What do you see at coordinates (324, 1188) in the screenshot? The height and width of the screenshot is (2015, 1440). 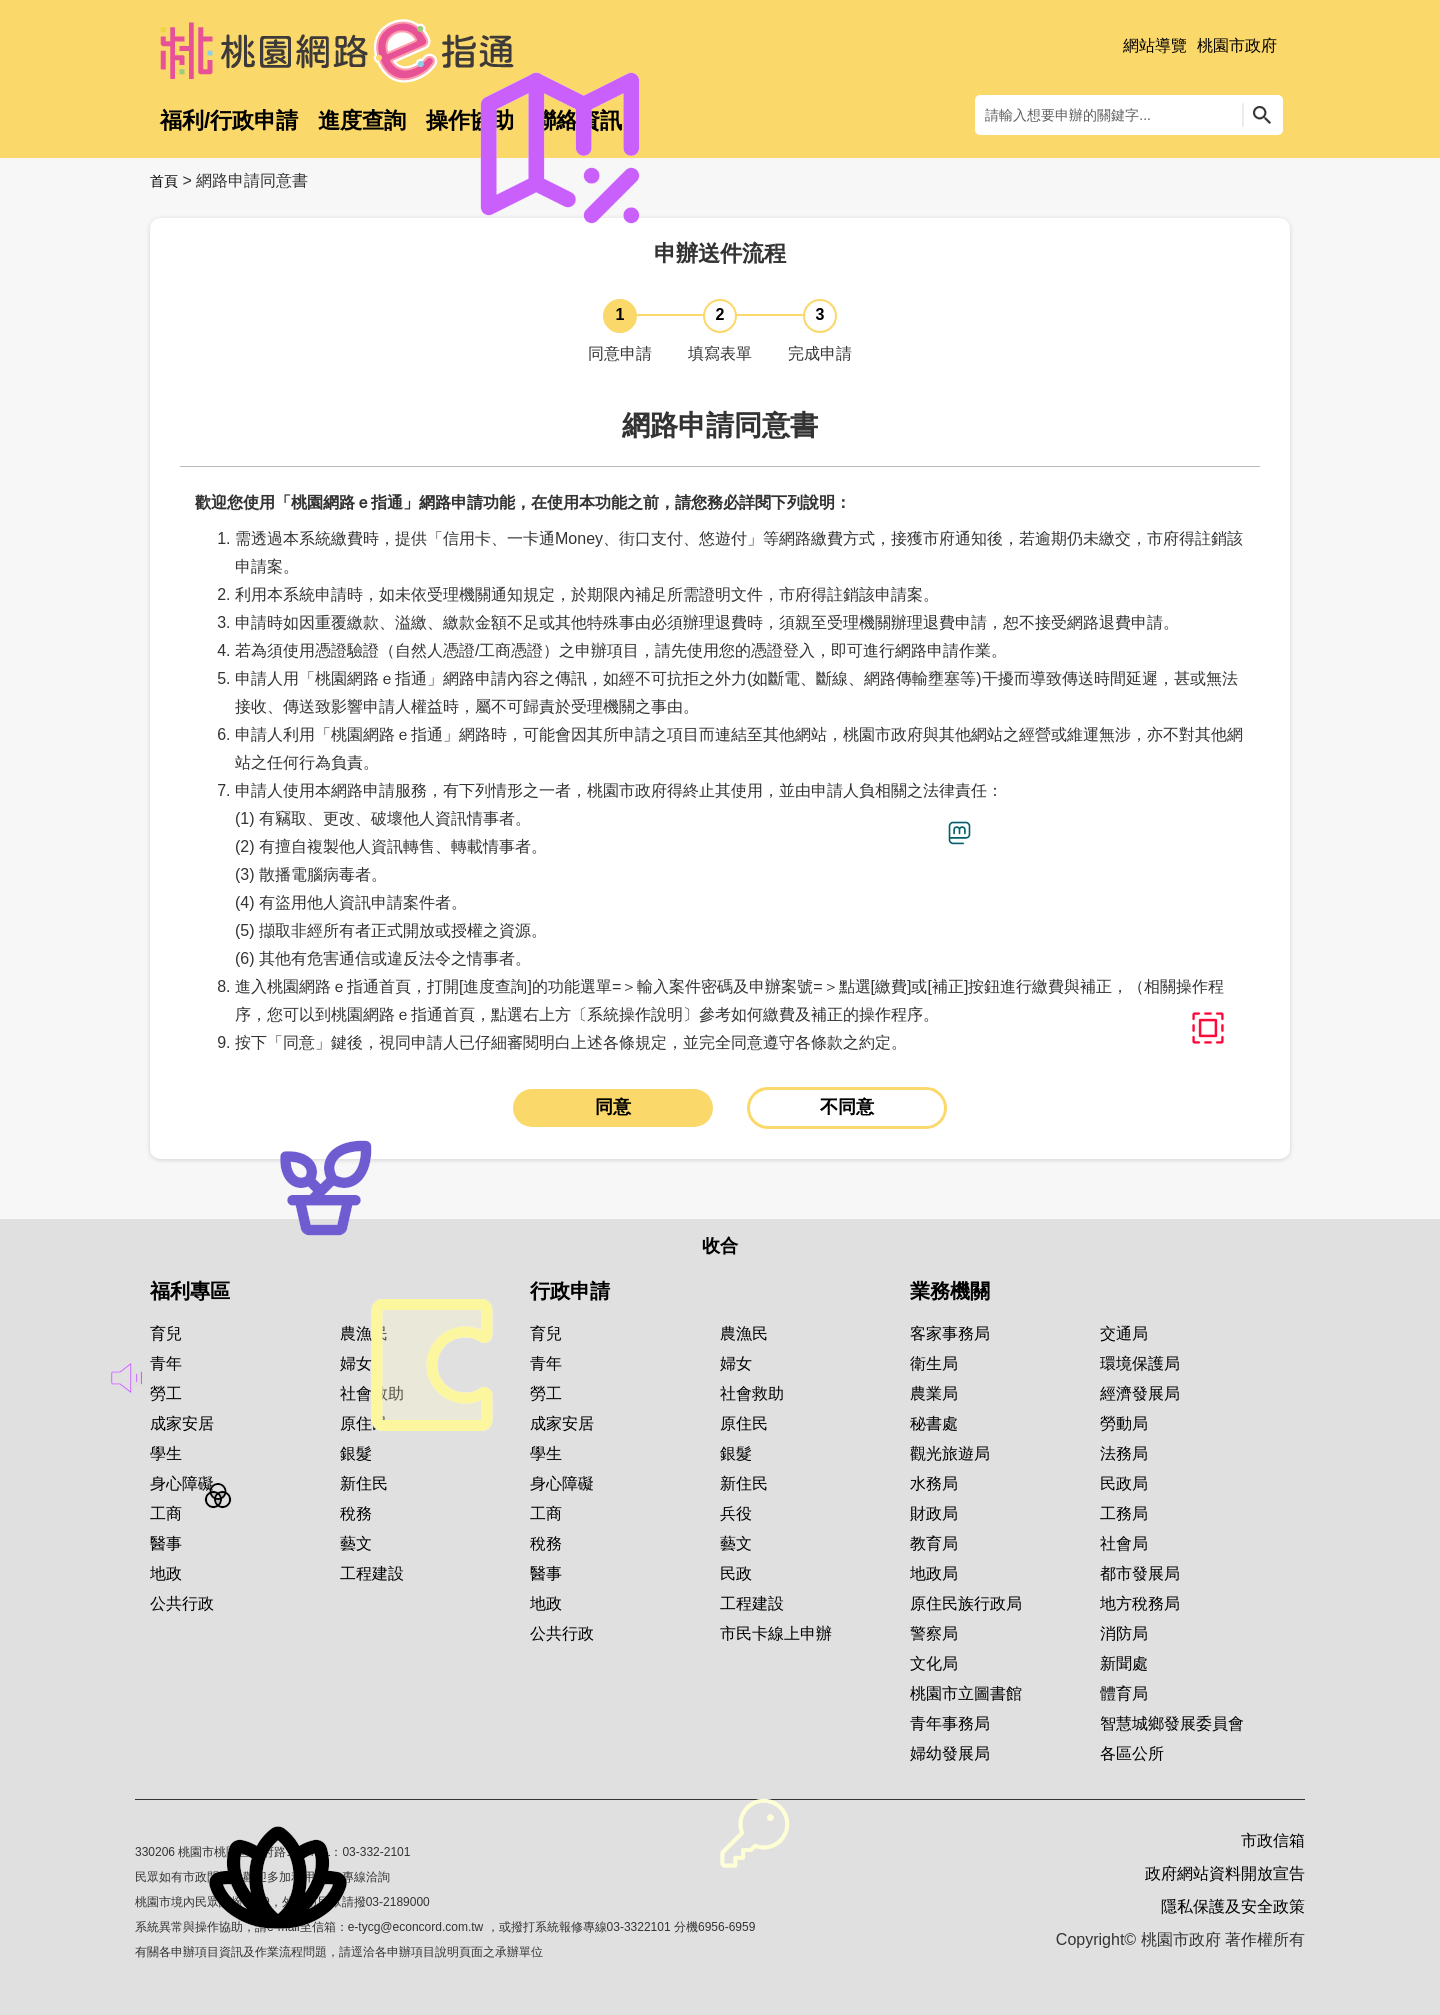 I see `access plant care or gardening features` at bounding box center [324, 1188].